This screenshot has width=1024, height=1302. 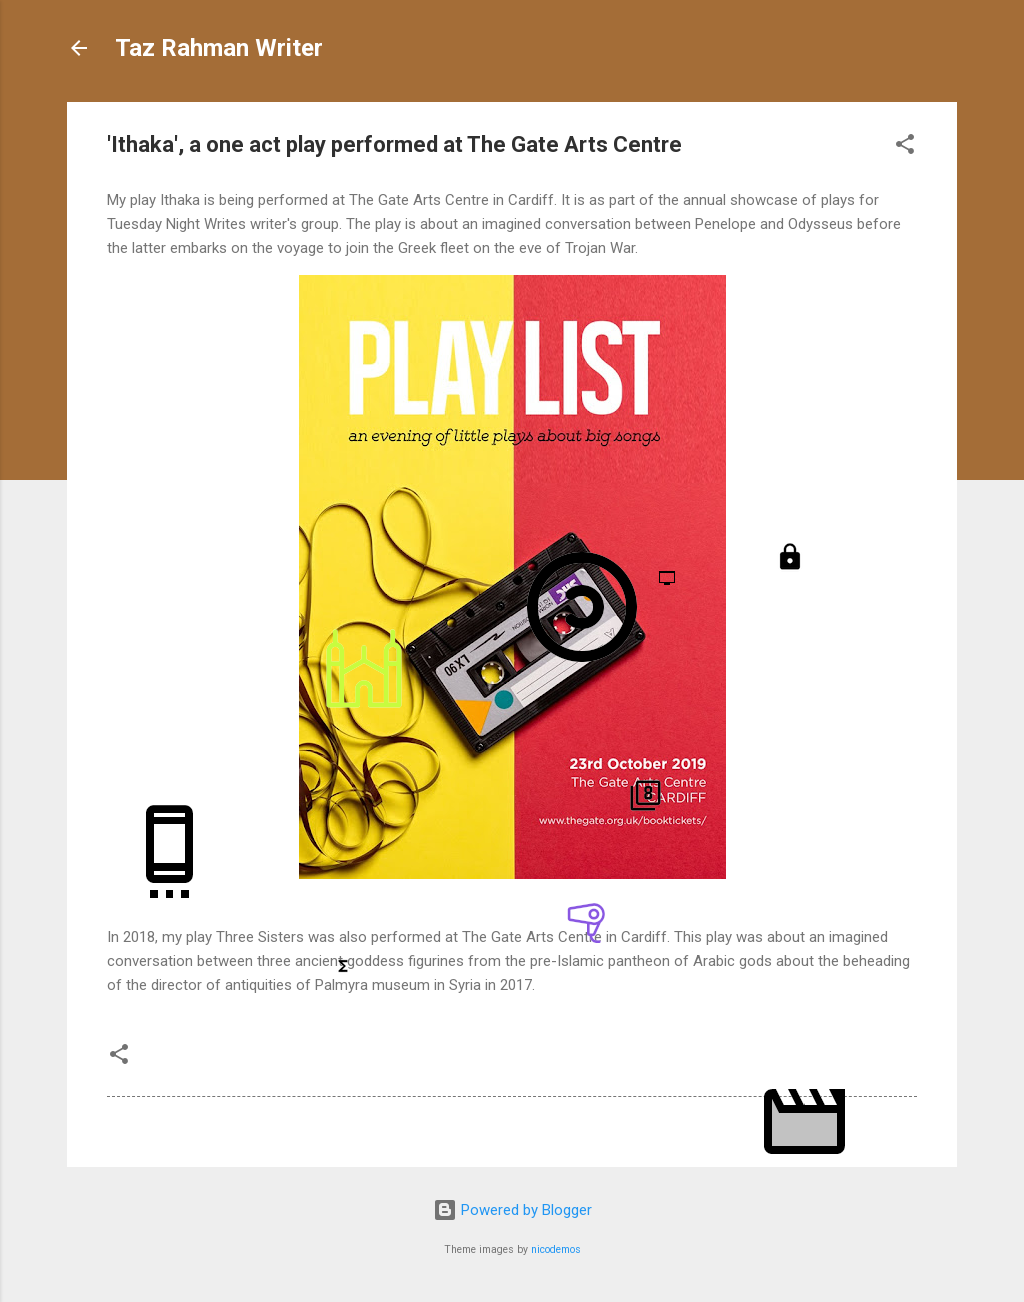 What do you see at coordinates (582, 607) in the screenshot?
I see `indicates copyleft licensing for content or software` at bounding box center [582, 607].